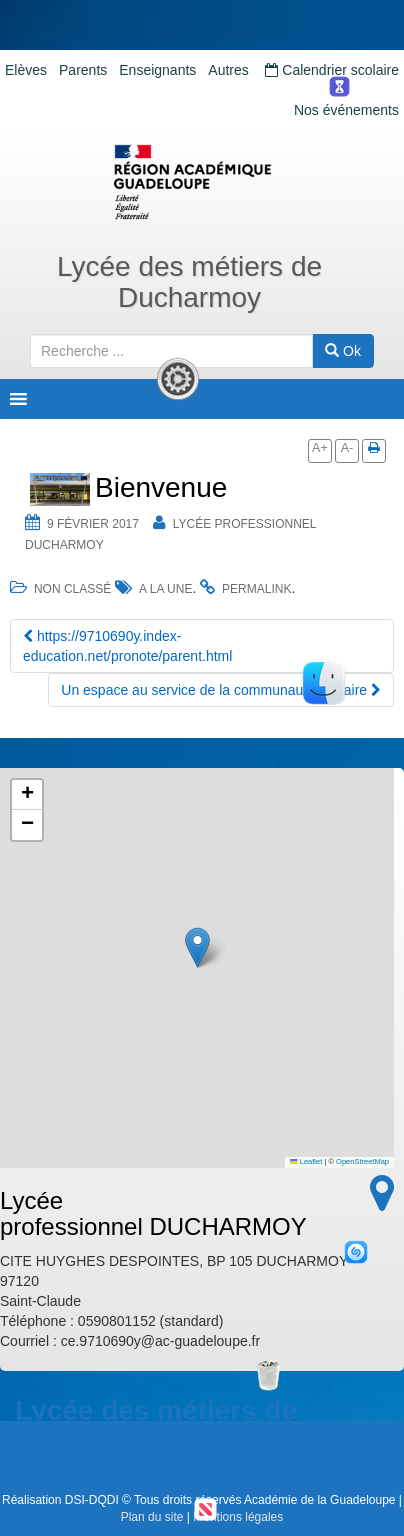 The image size is (404, 1536). What do you see at coordinates (324, 683) in the screenshot?
I see `open Finder to browse files and folders` at bounding box center [324, 683].